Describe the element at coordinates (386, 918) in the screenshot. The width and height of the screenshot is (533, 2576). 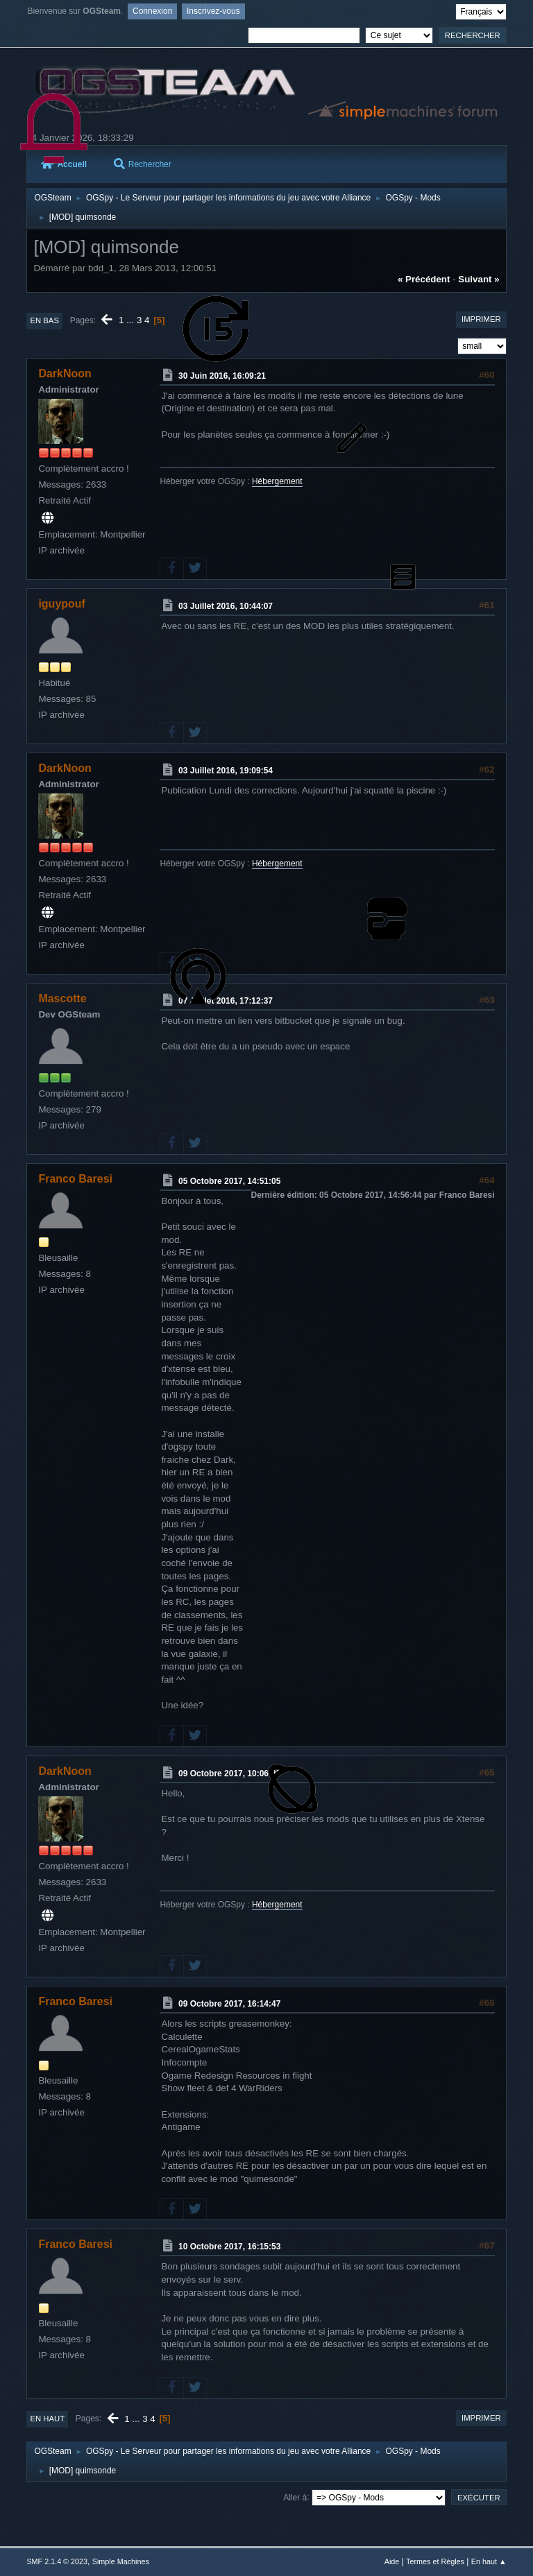
I see `access boxing or combat sports content` at that location.